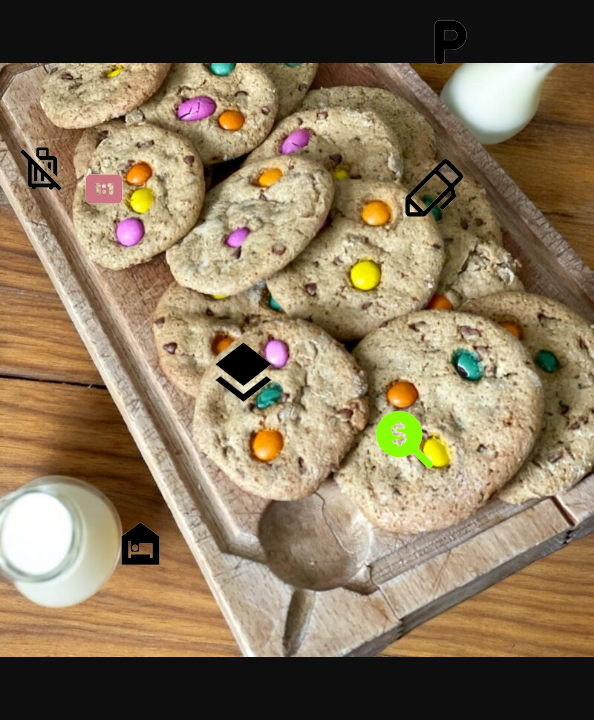  Describe the element at coordinates (42, 168) in the screenshot. I see `no luggage allowed in this area` at that location.